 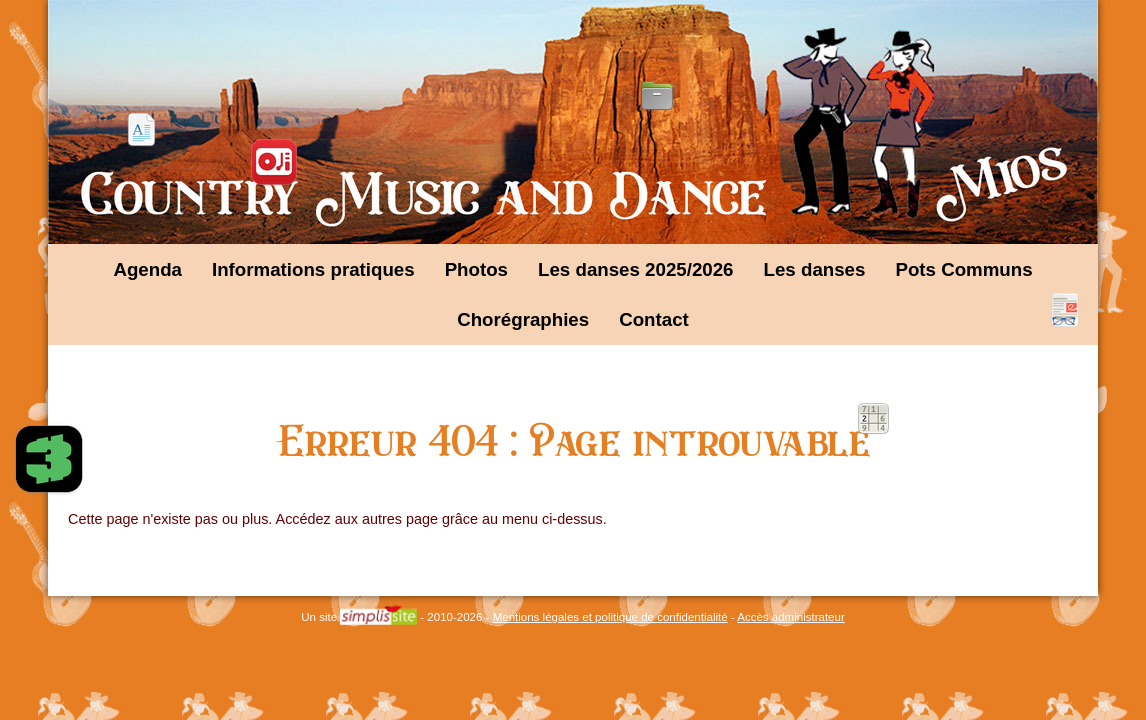 What do you see at coordinates (141, 129) in the screenshot?
I see `open a text document file` at bounding box center [141, 129].